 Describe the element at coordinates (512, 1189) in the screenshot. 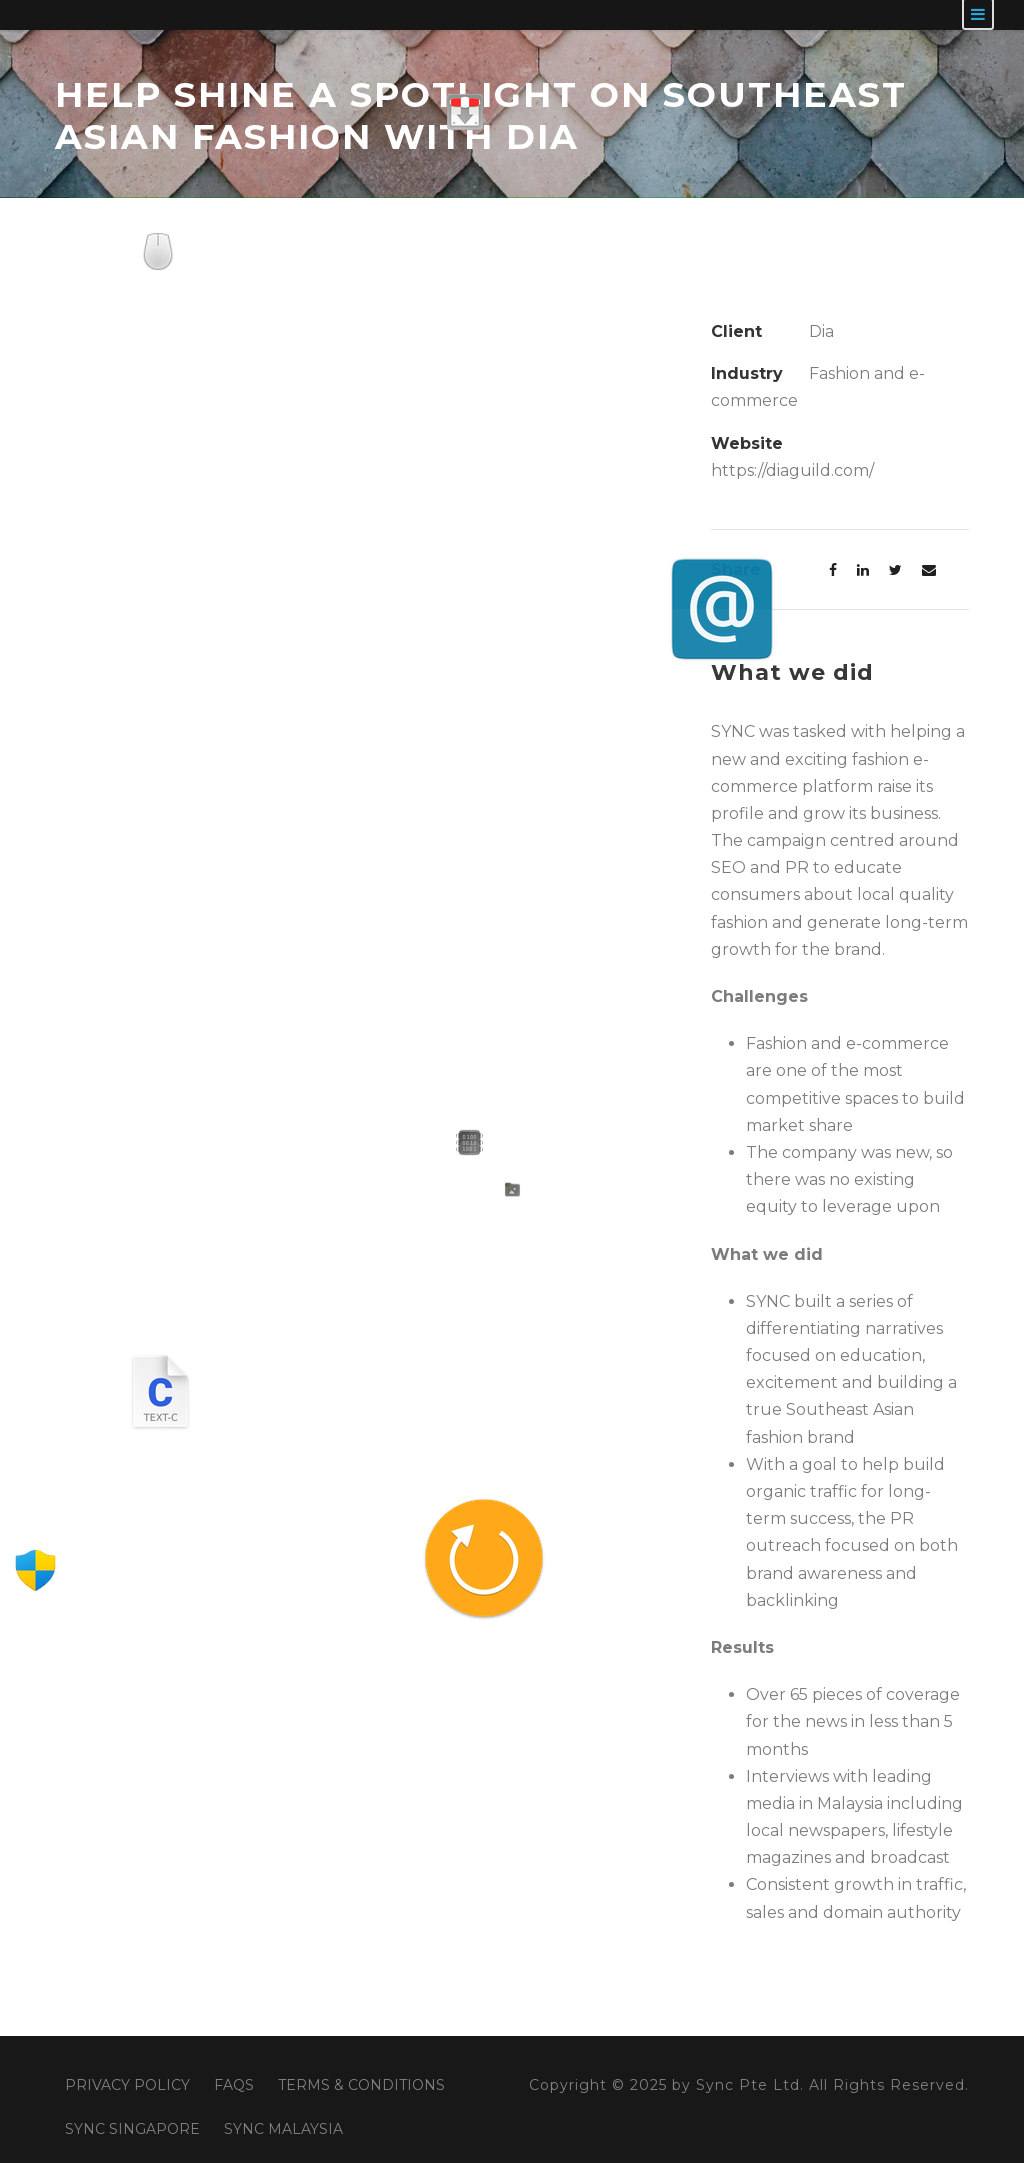

I see `open your pictures folder` at that location.